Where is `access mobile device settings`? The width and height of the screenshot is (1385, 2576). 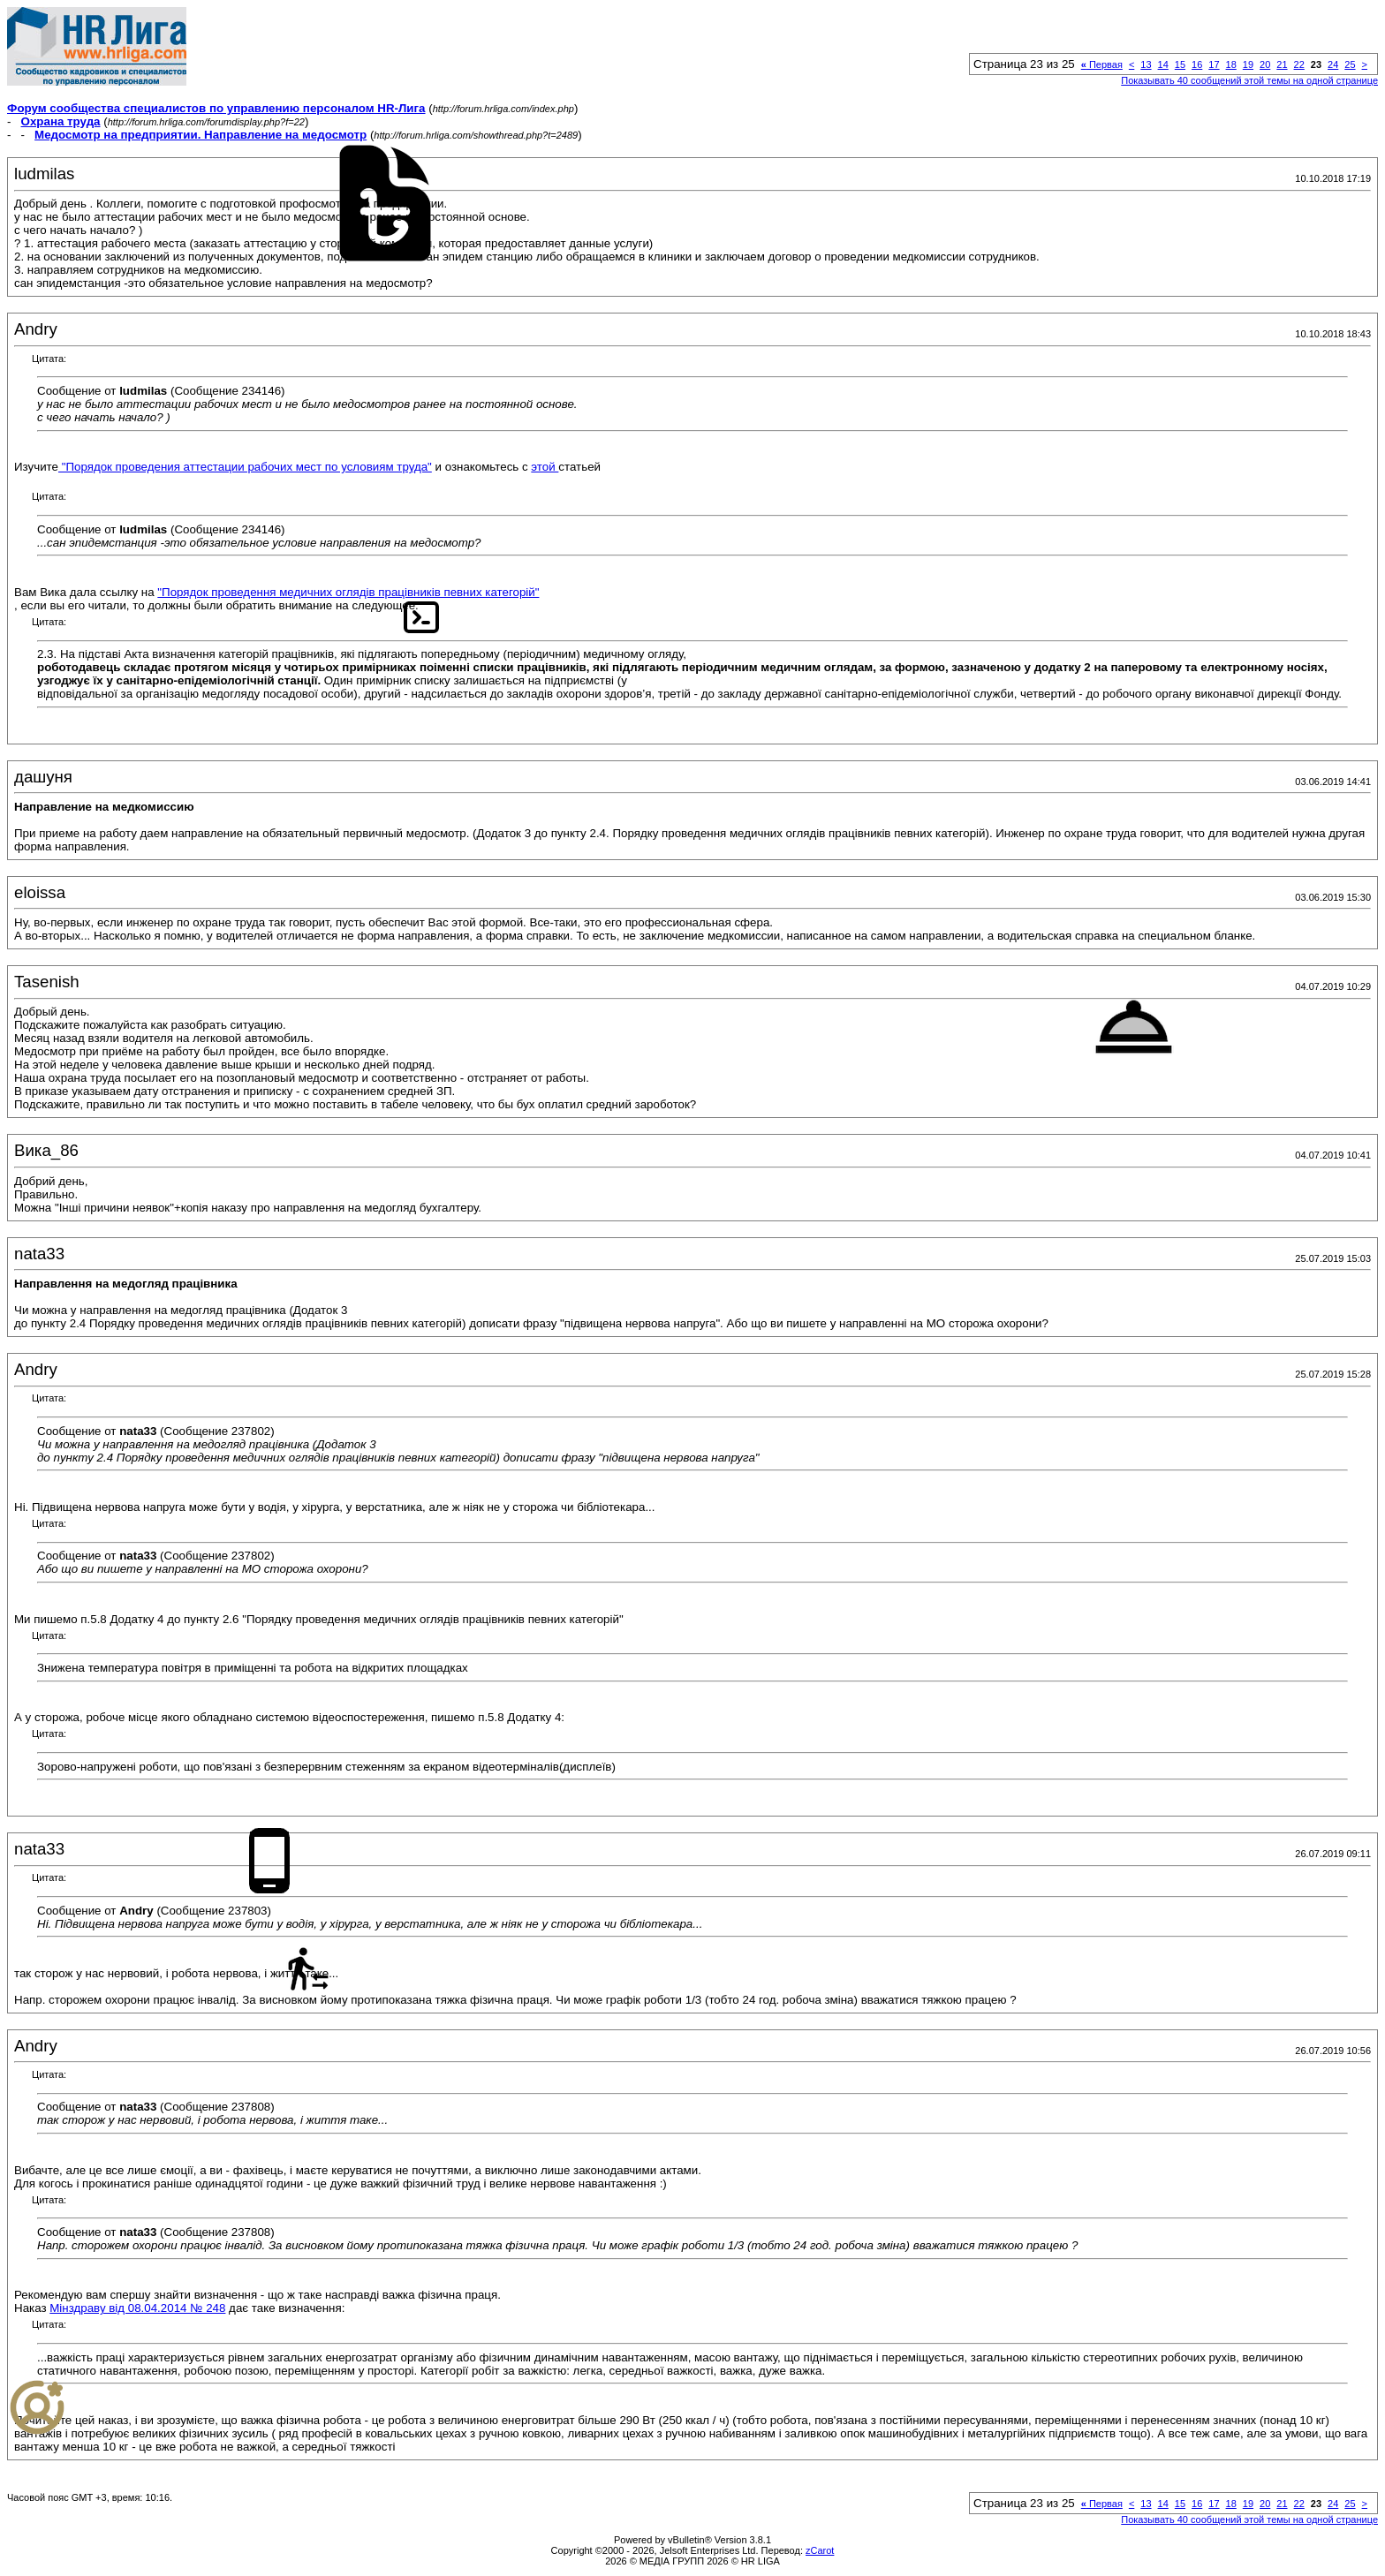
access mobile device settings is located at coordinates (269, 1861).